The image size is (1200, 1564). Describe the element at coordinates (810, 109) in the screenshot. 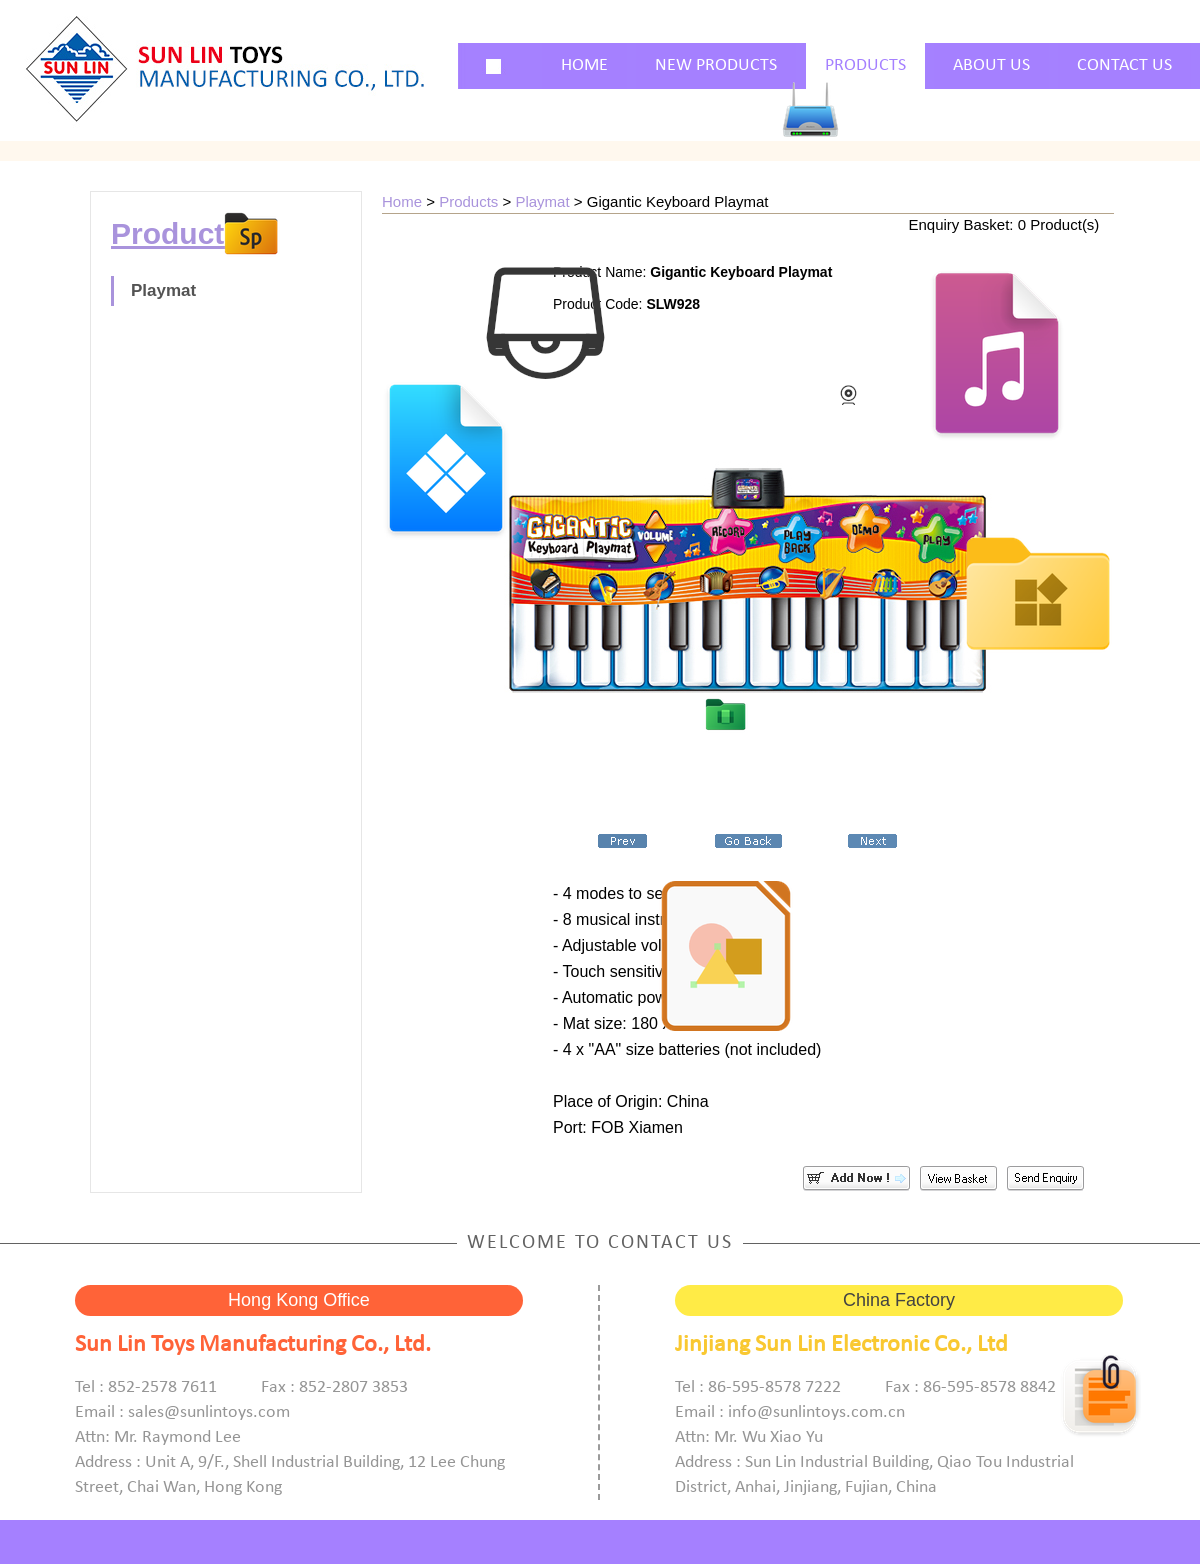

I see `network modem or router device status` at that location.